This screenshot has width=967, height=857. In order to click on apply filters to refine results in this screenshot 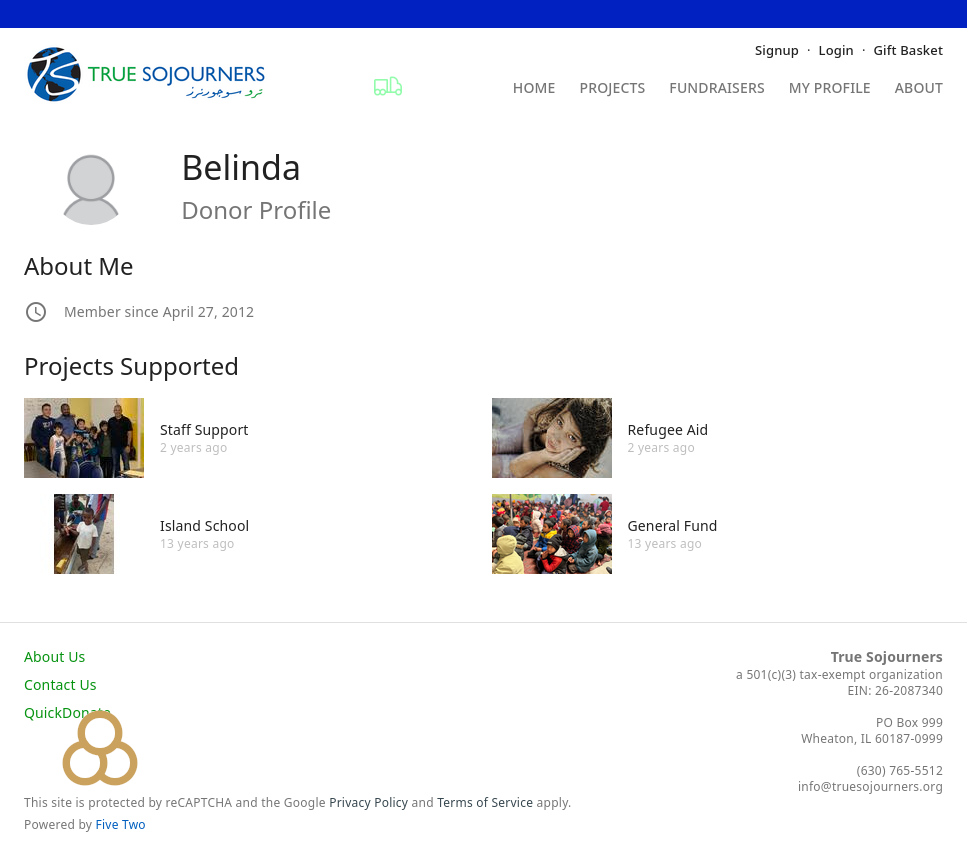, I will do `click(100, 748)`.